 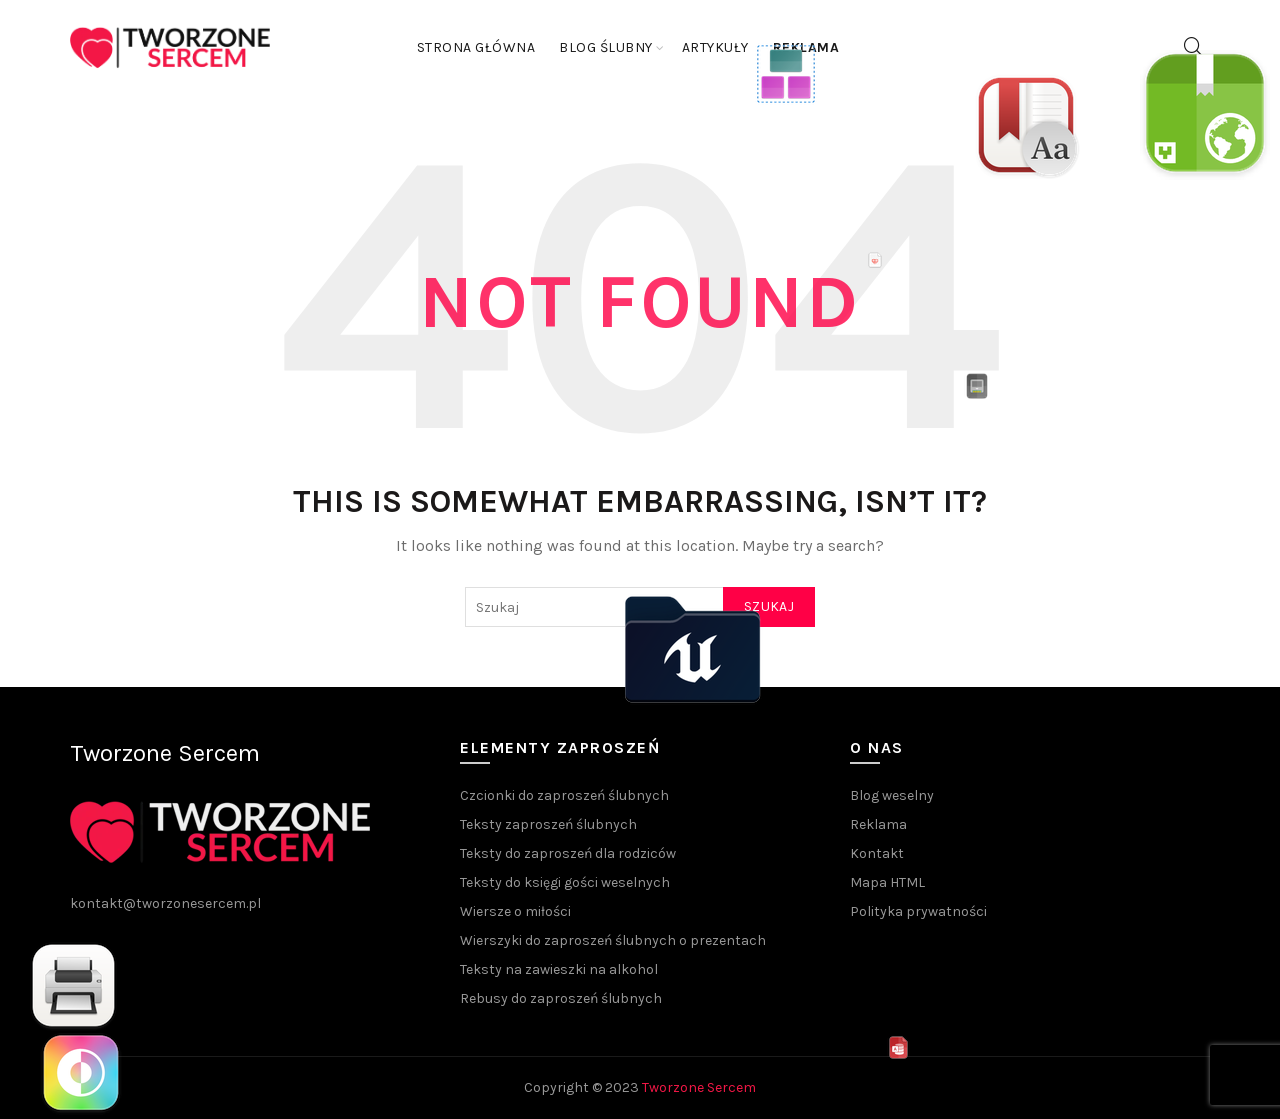 I want to click on select all items in the current view, so click(x=786, y=74).